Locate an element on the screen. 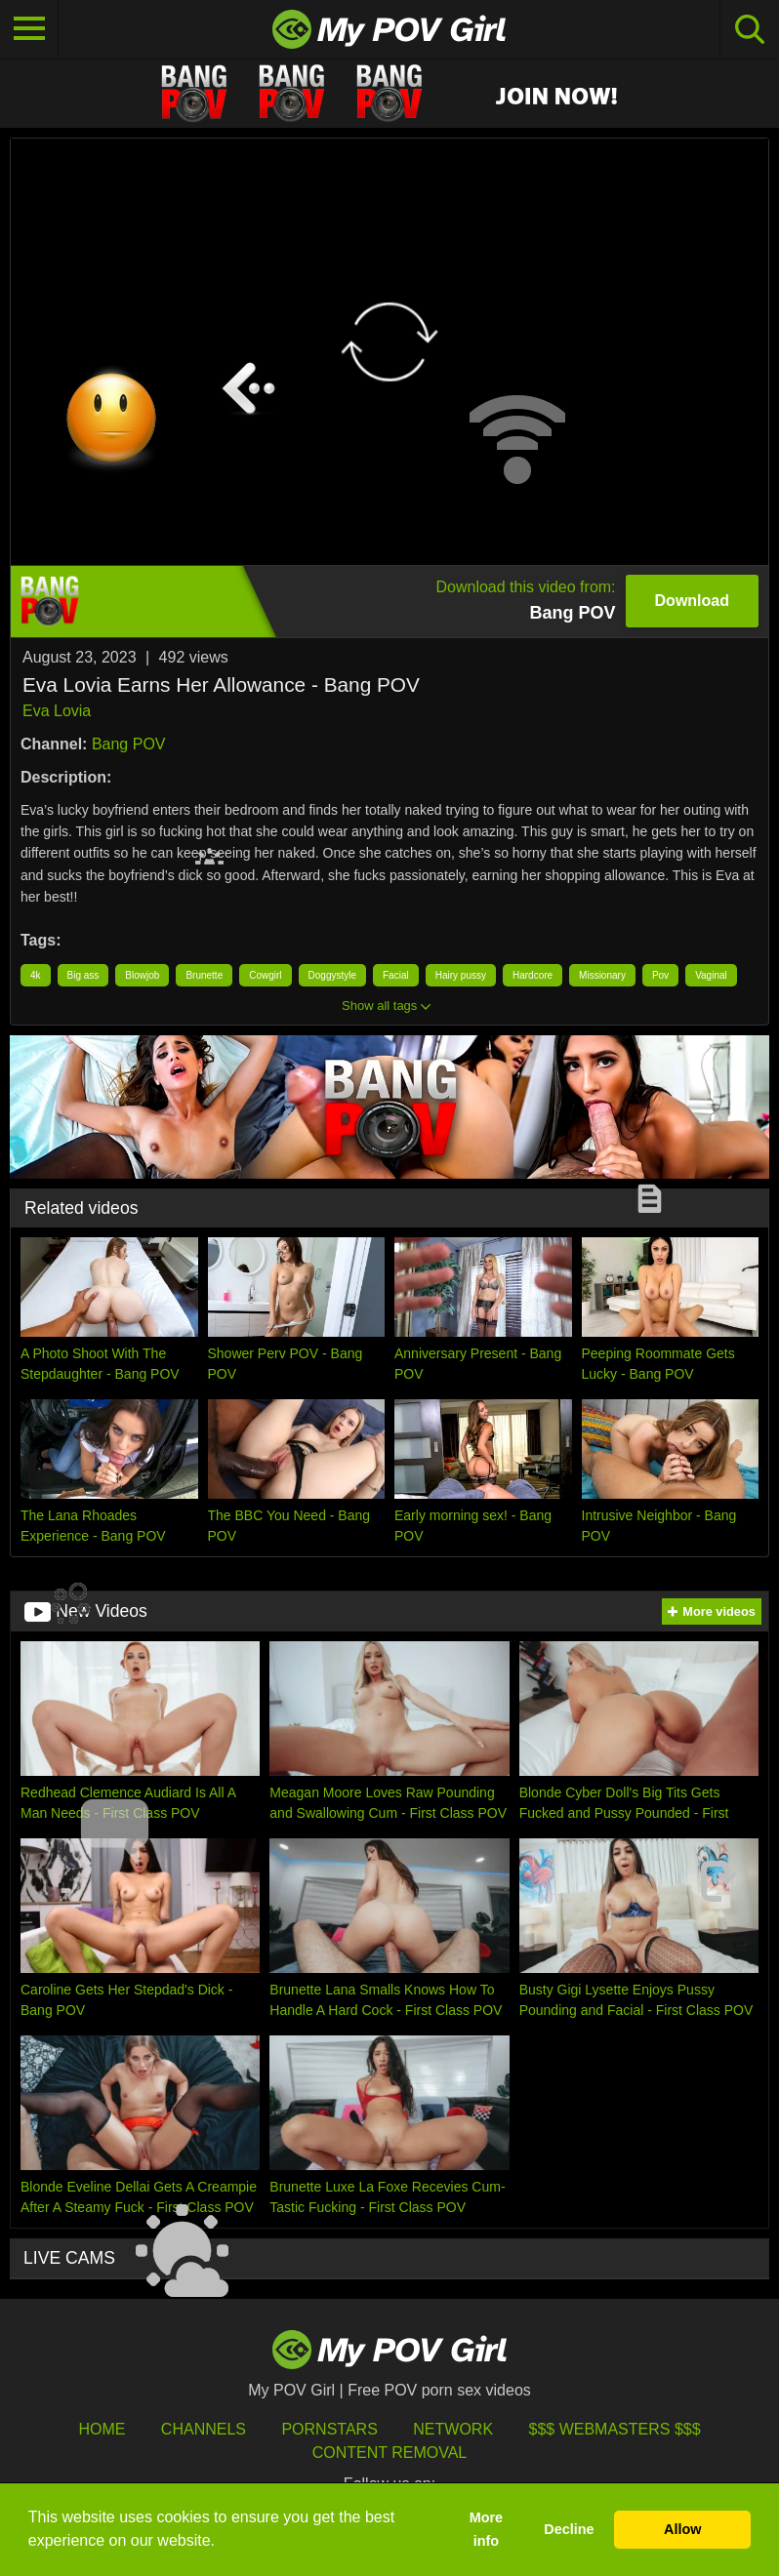  open gnome pie application launcher is located at coordinates (72, 1603).